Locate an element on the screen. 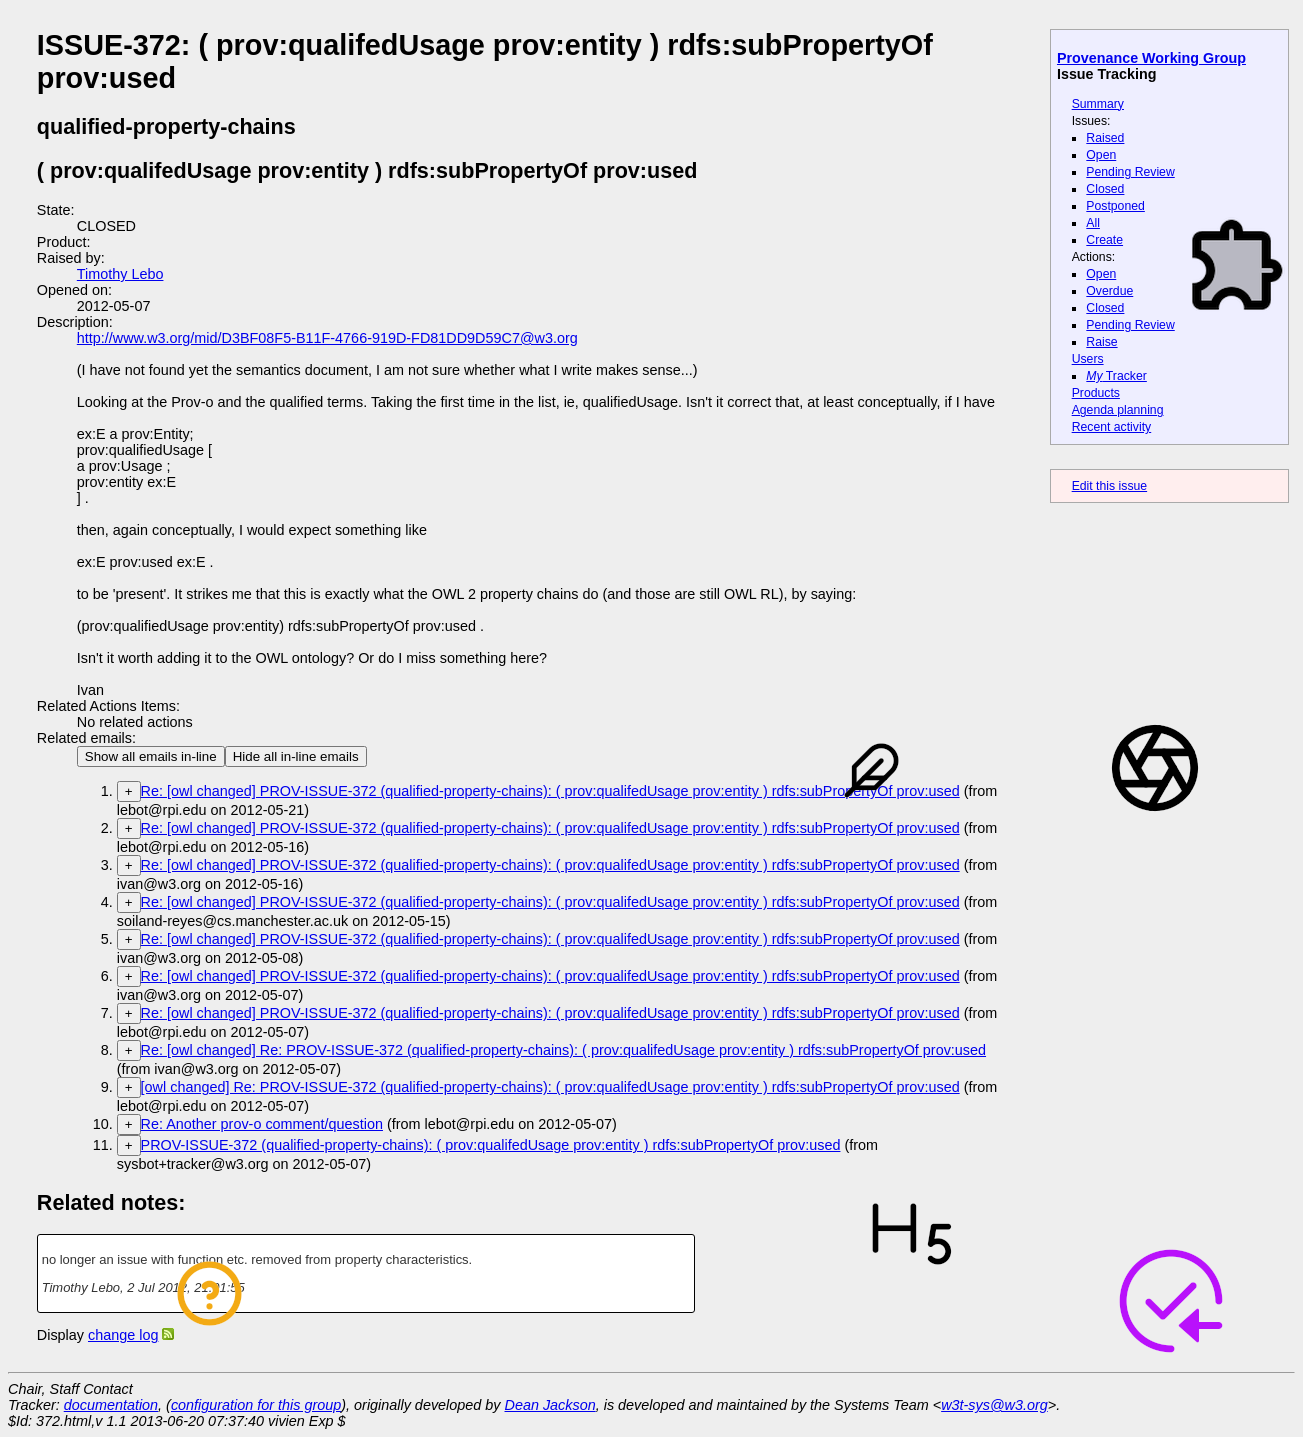 The height and width of the screenshot is (1437, 1303). access browser extensions or add-ons is located at coordinates (1238, 263).